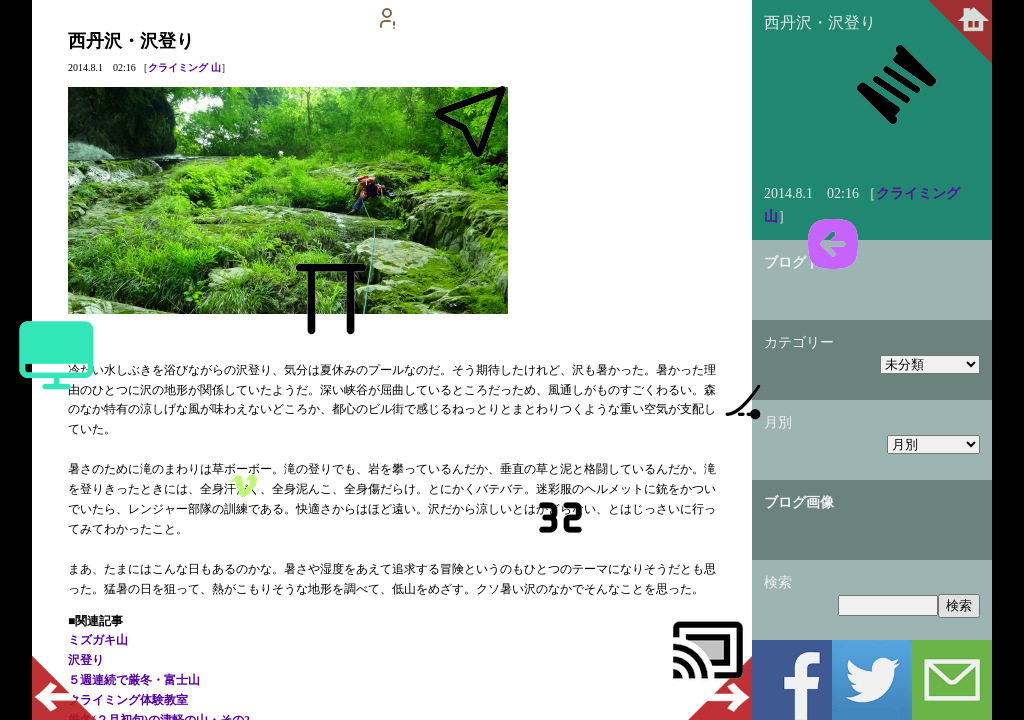 This screenshot has width=1024, height=720. Describe the element at coordinates (387, 18) in the screenshot. I see `user account requires attention` at that location.